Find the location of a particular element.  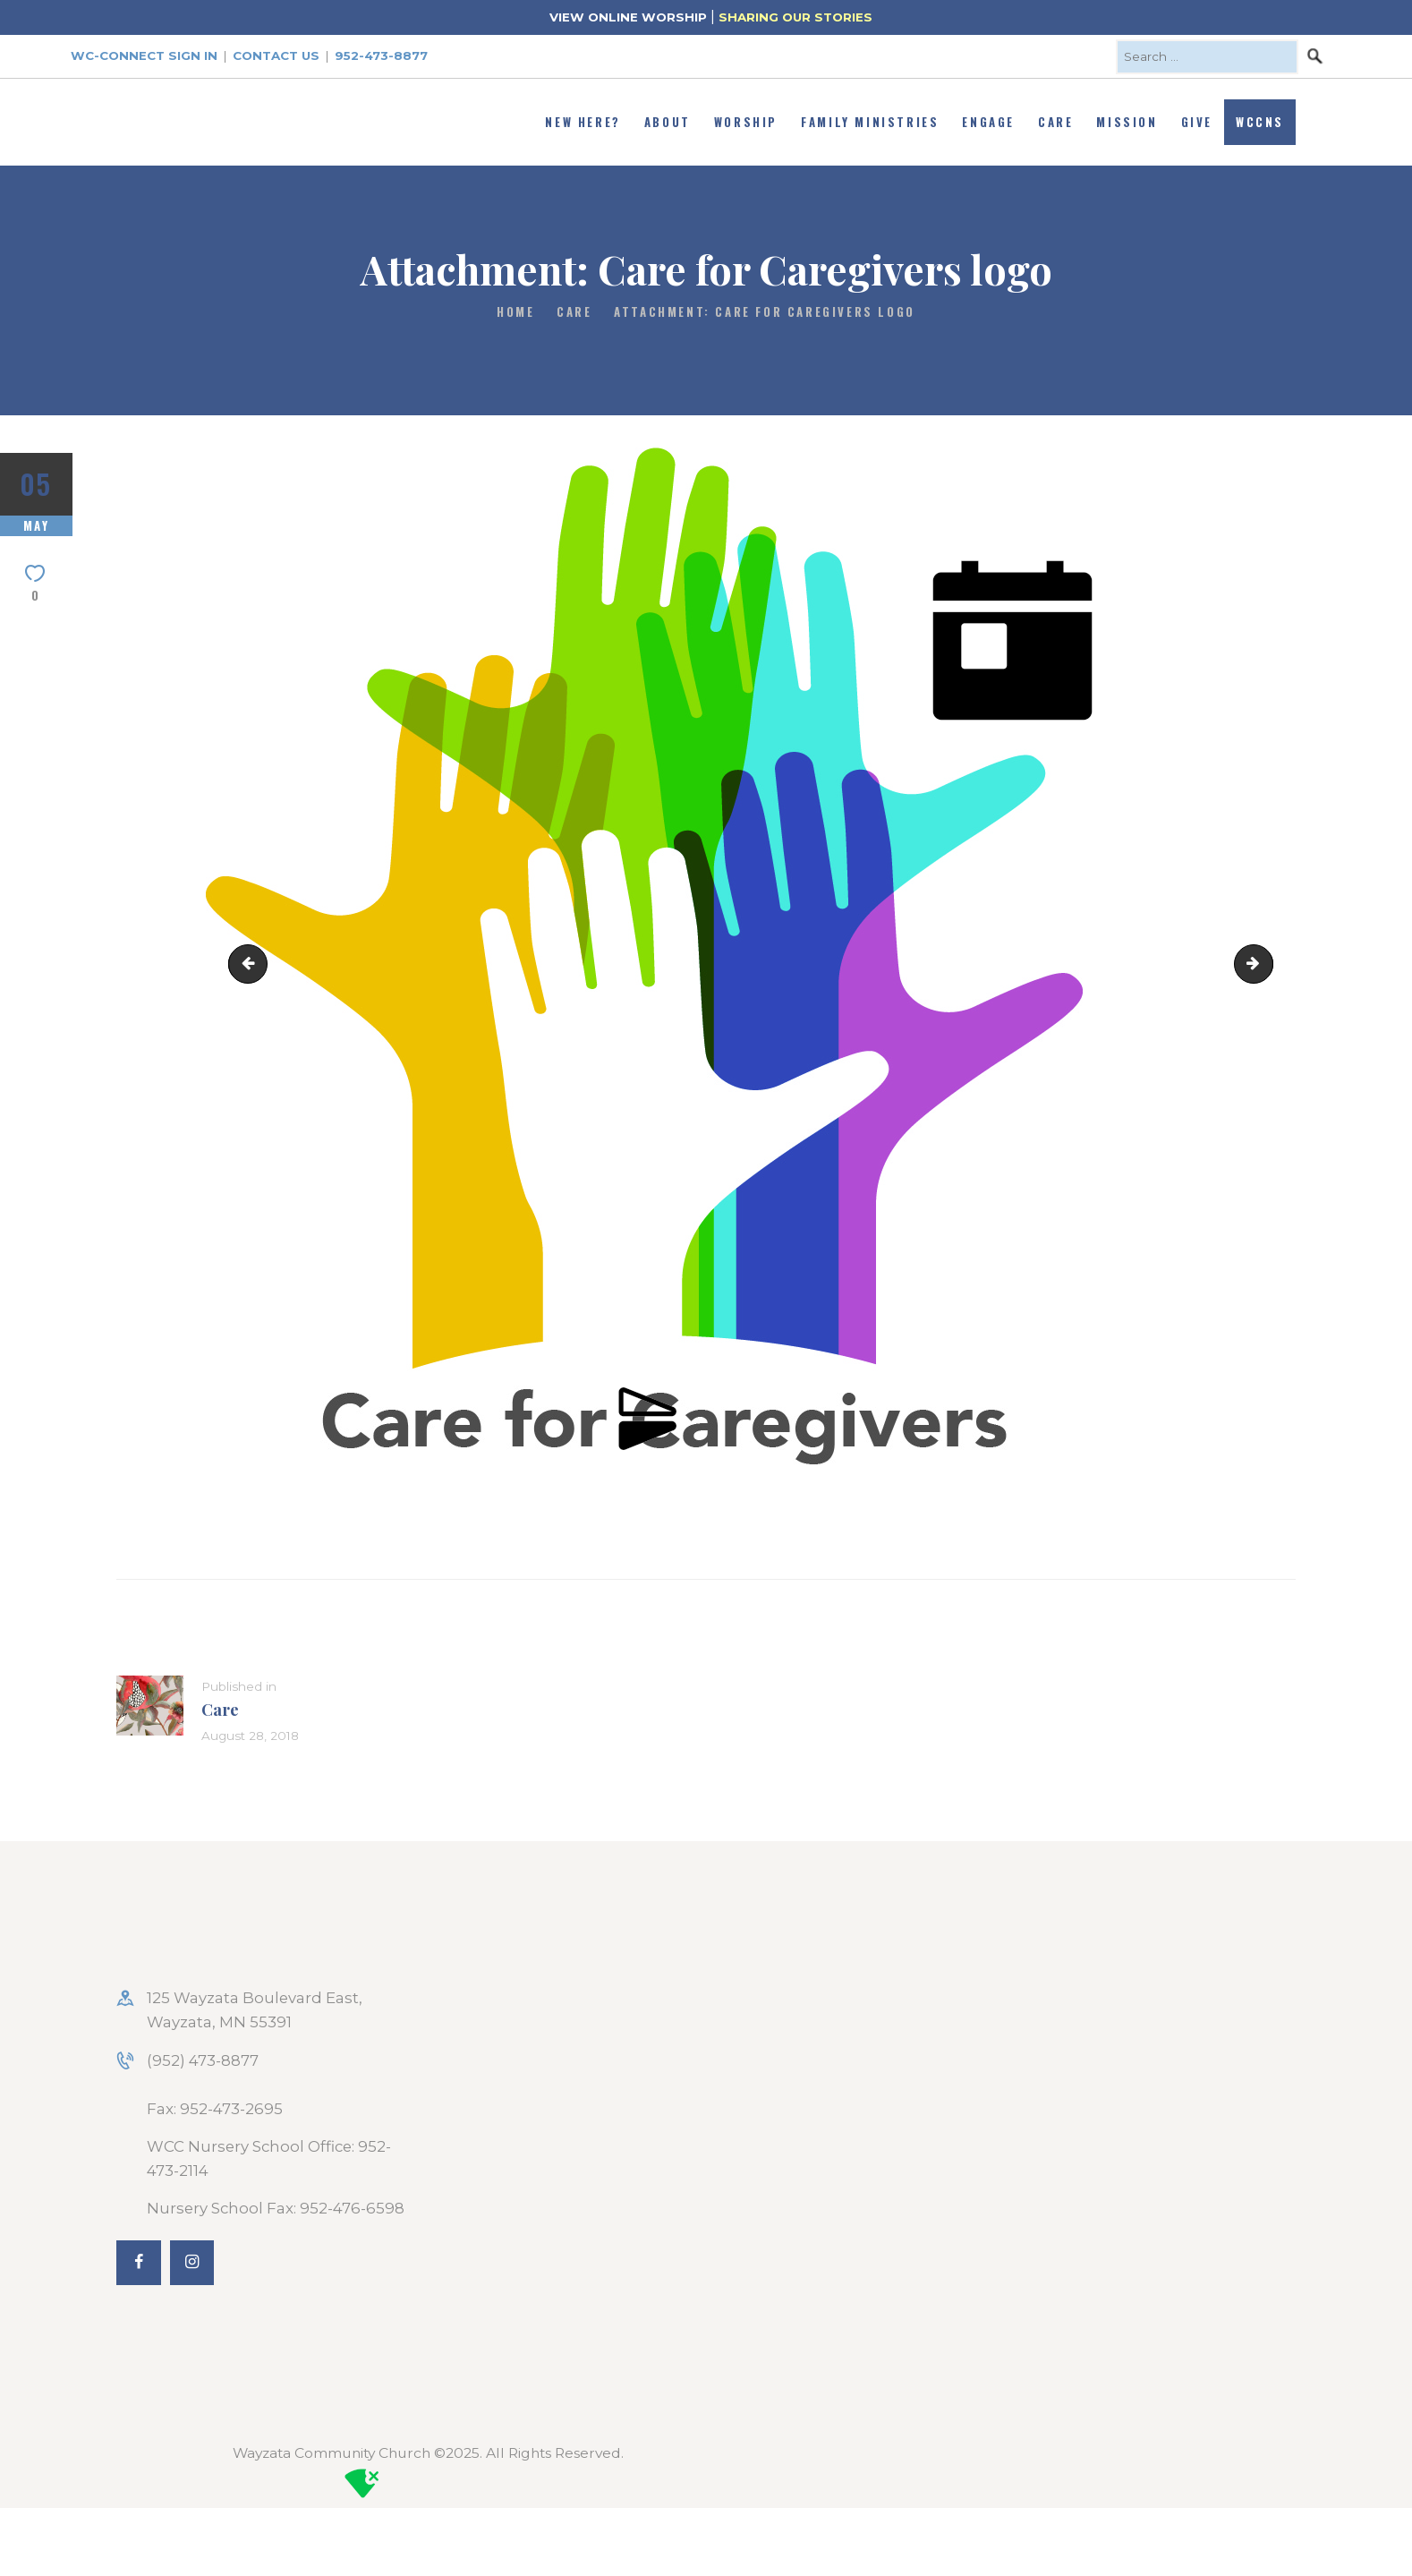

view today's date or events is located at coordinates (1012, 640).